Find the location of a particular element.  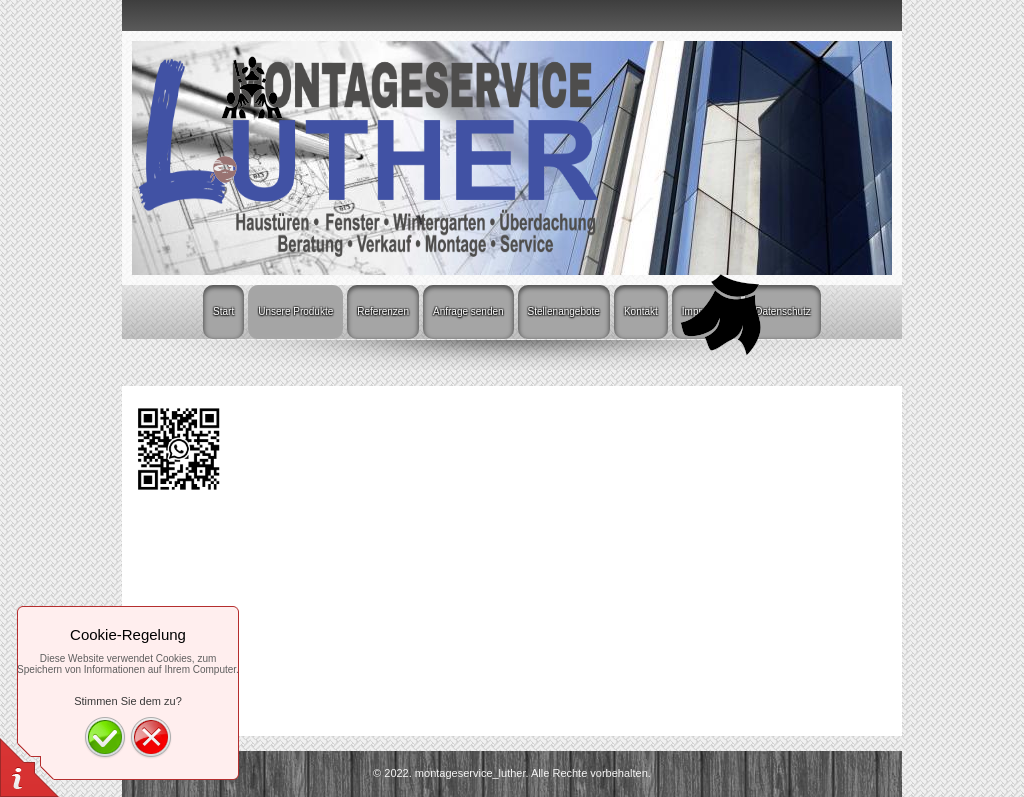

equip a cape or cloak item is located at coordinates (720, 315).